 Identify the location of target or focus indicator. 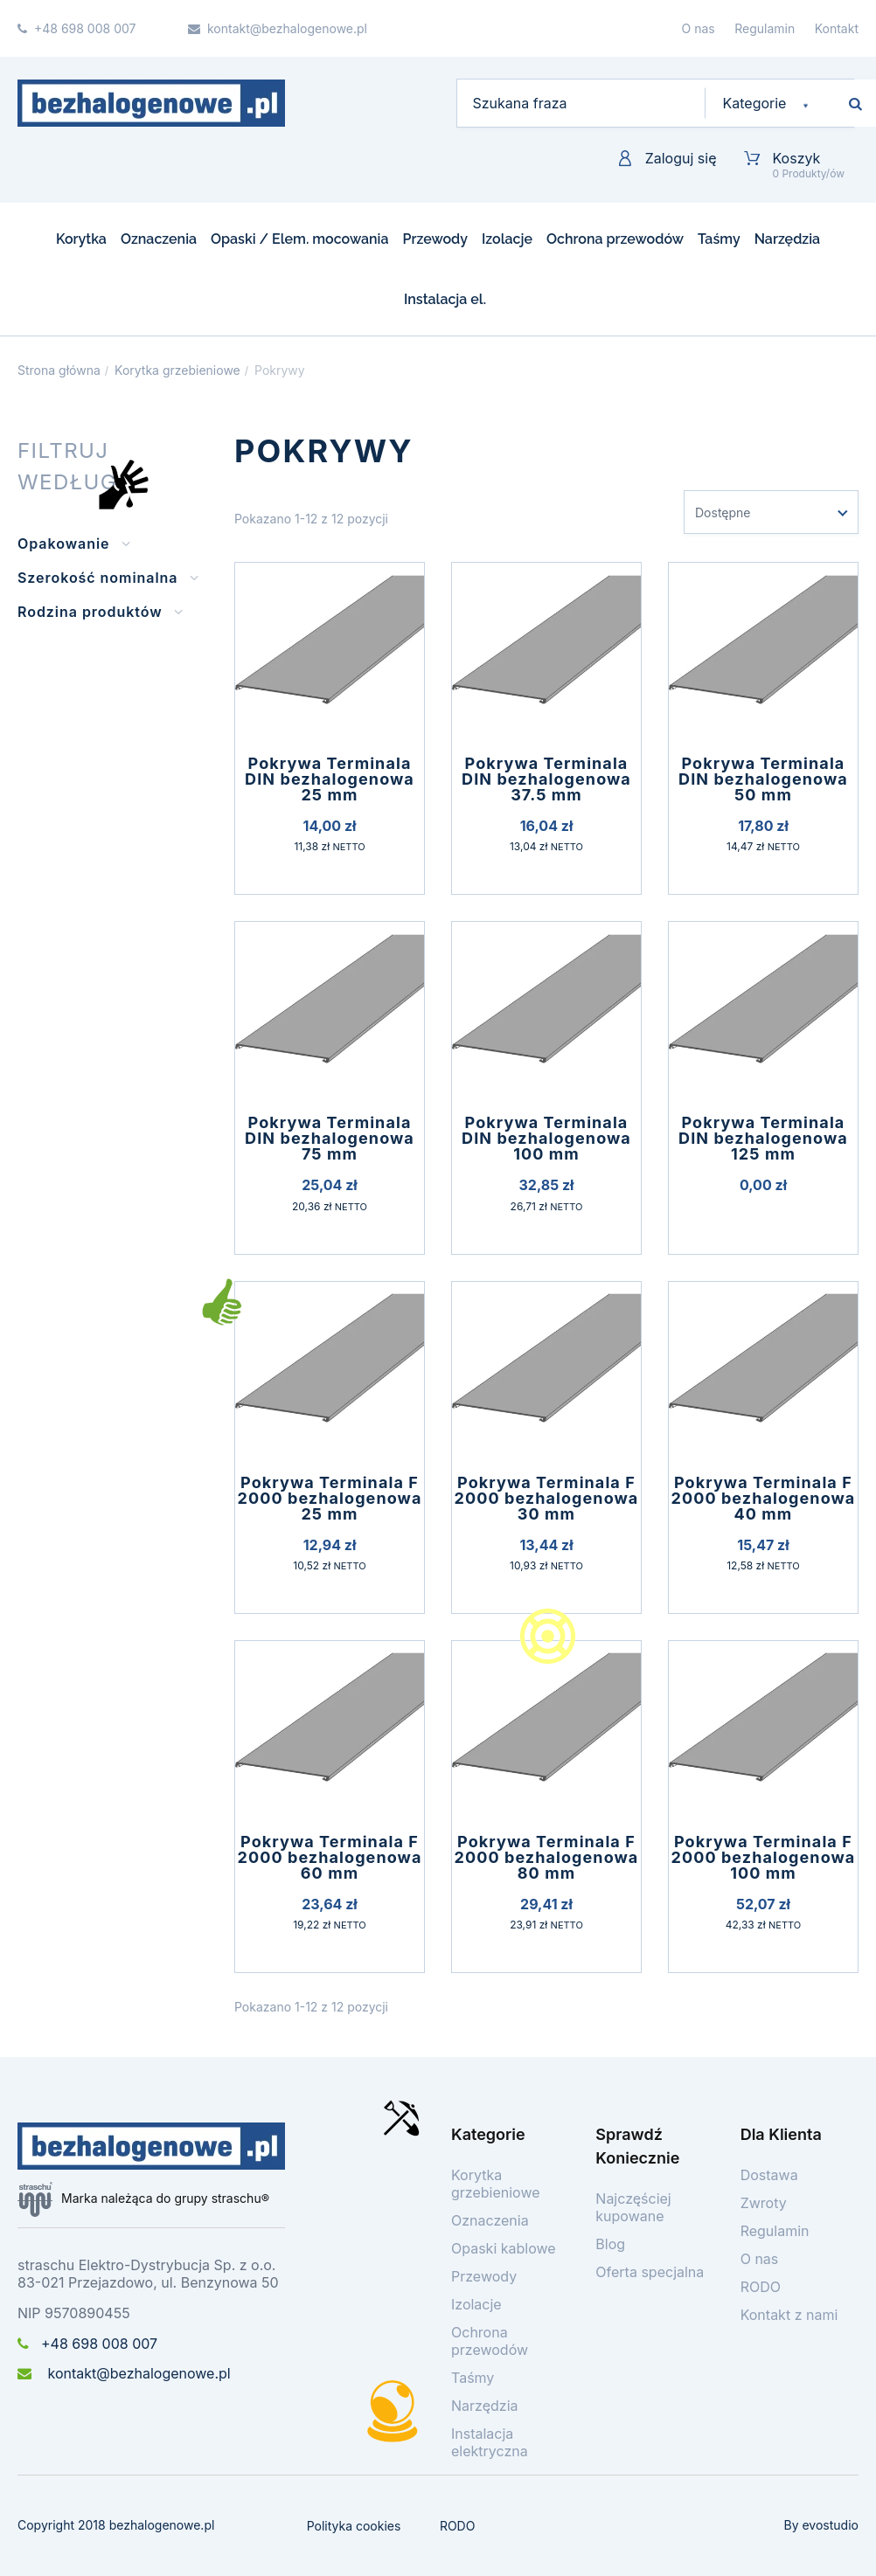
(547, 1636).